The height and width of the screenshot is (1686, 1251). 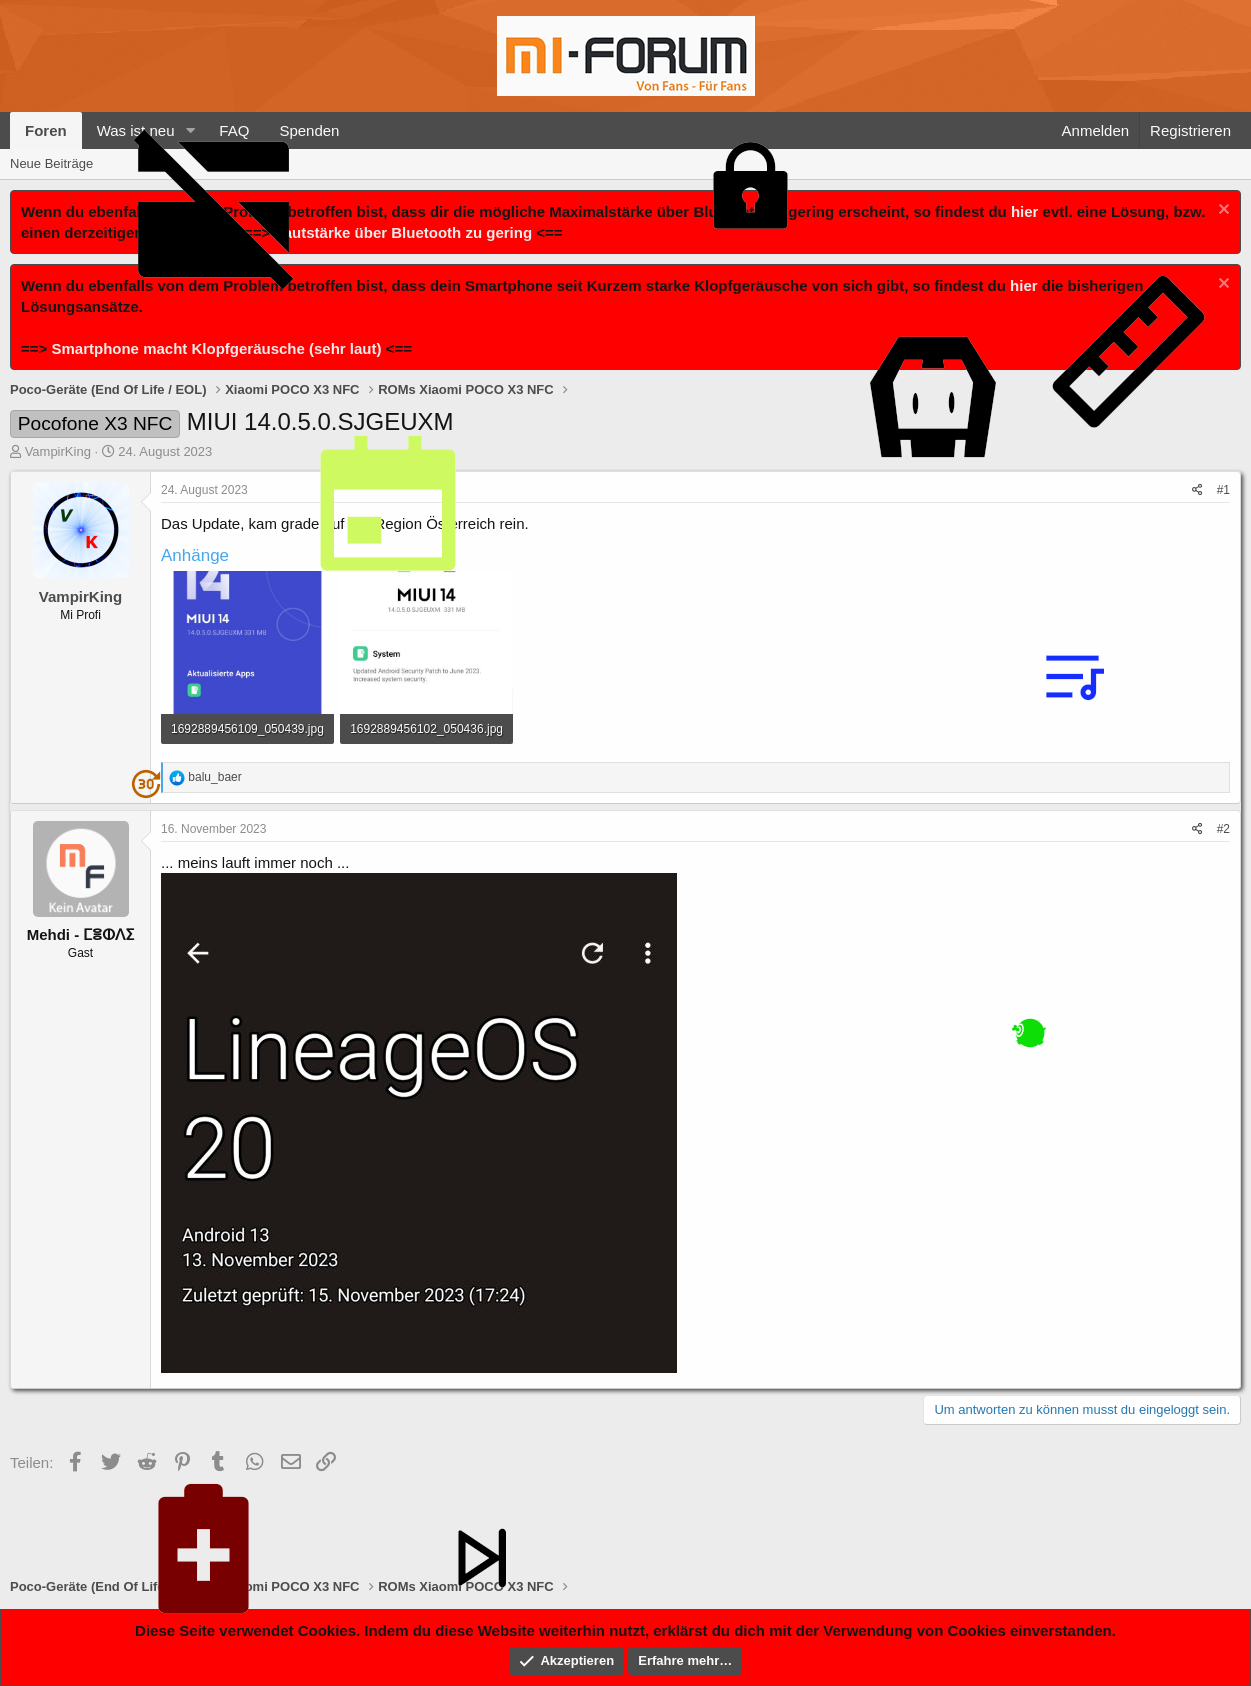 What do you see at coordinates (146, 784) in the screenshot?
I see `skip forward 30 seconds` at bounding box center [146, 784].